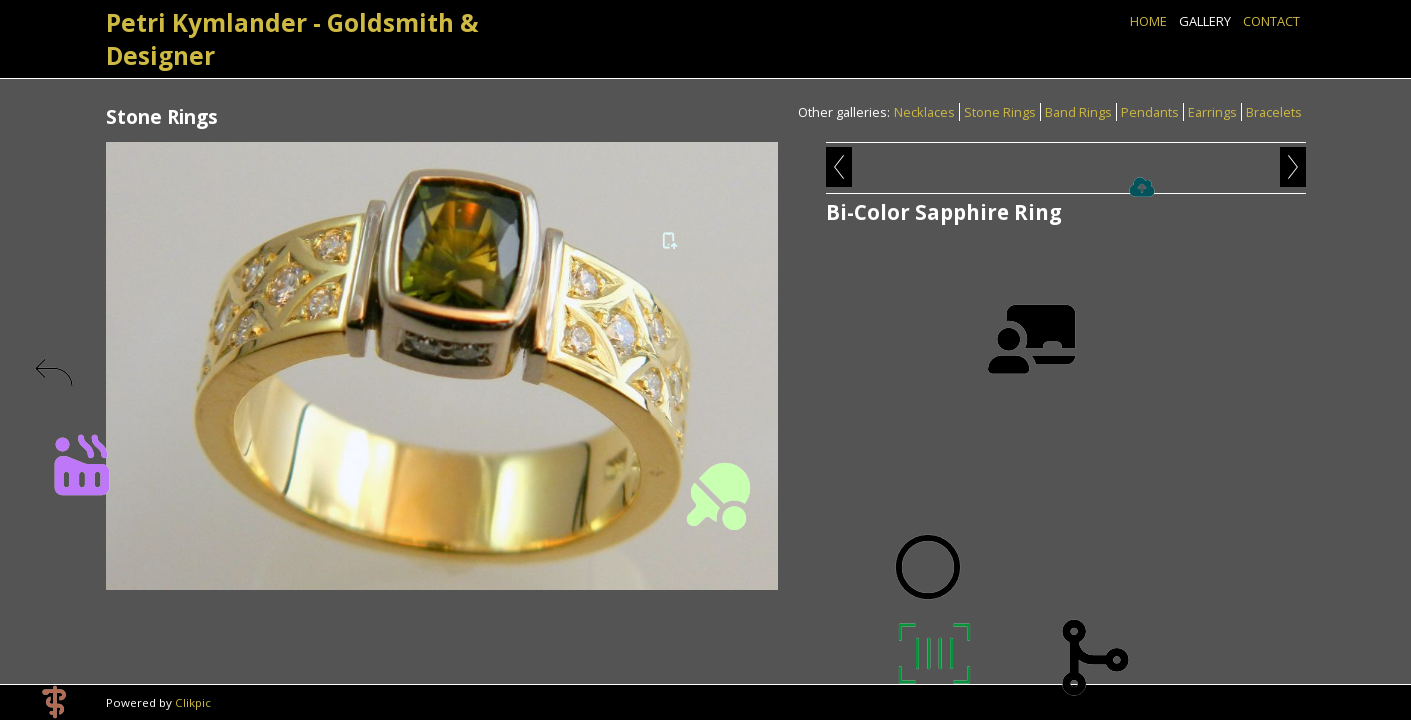 This screenshot has height=720, width=1411. What do you see at coordinates (718, 494) in the screenshot?
I see `access table tennis or ping pong games` at bounding box center [718, 494].